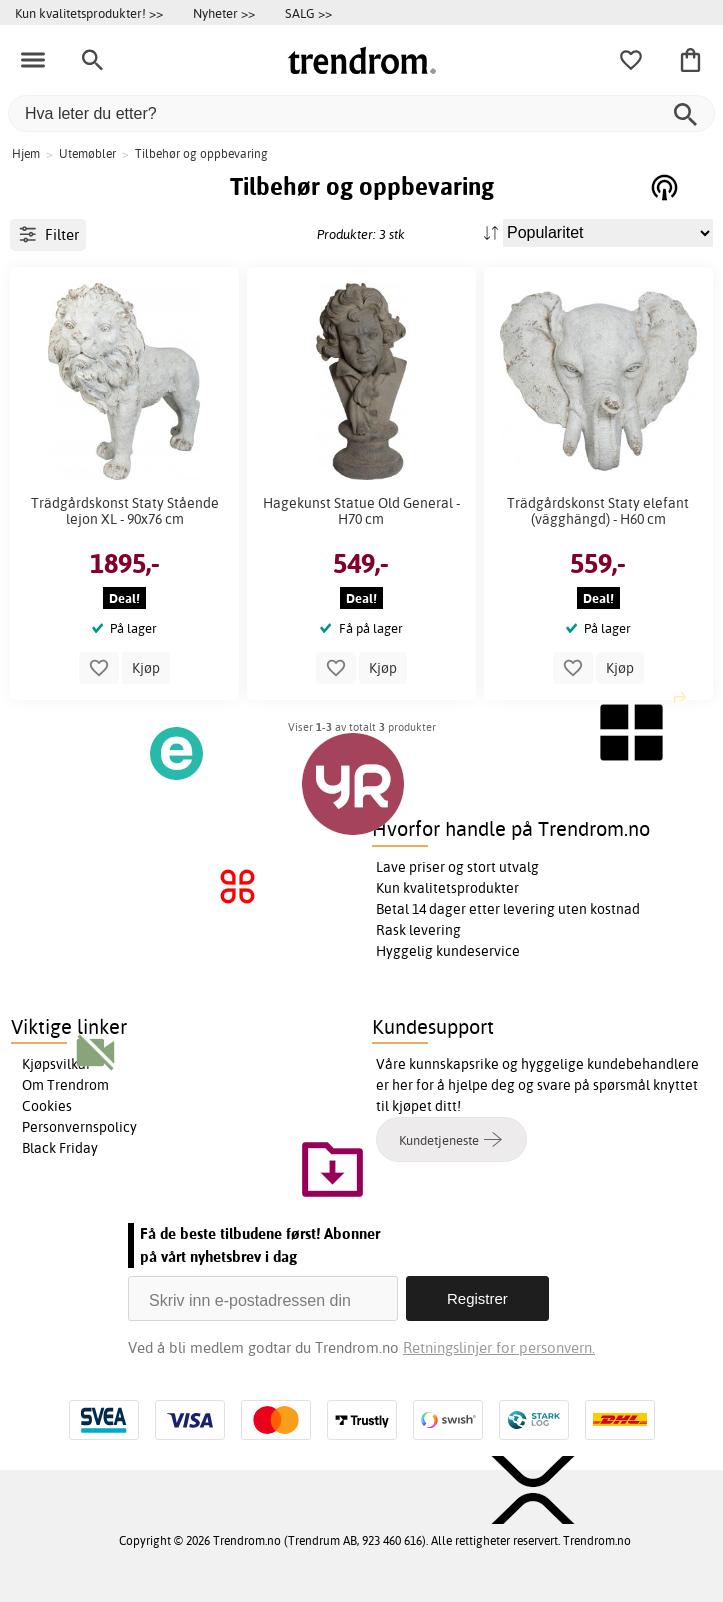 The height and width of the screenshot is (1602, 723). I want to click on forward or share content, so click(679, 697).